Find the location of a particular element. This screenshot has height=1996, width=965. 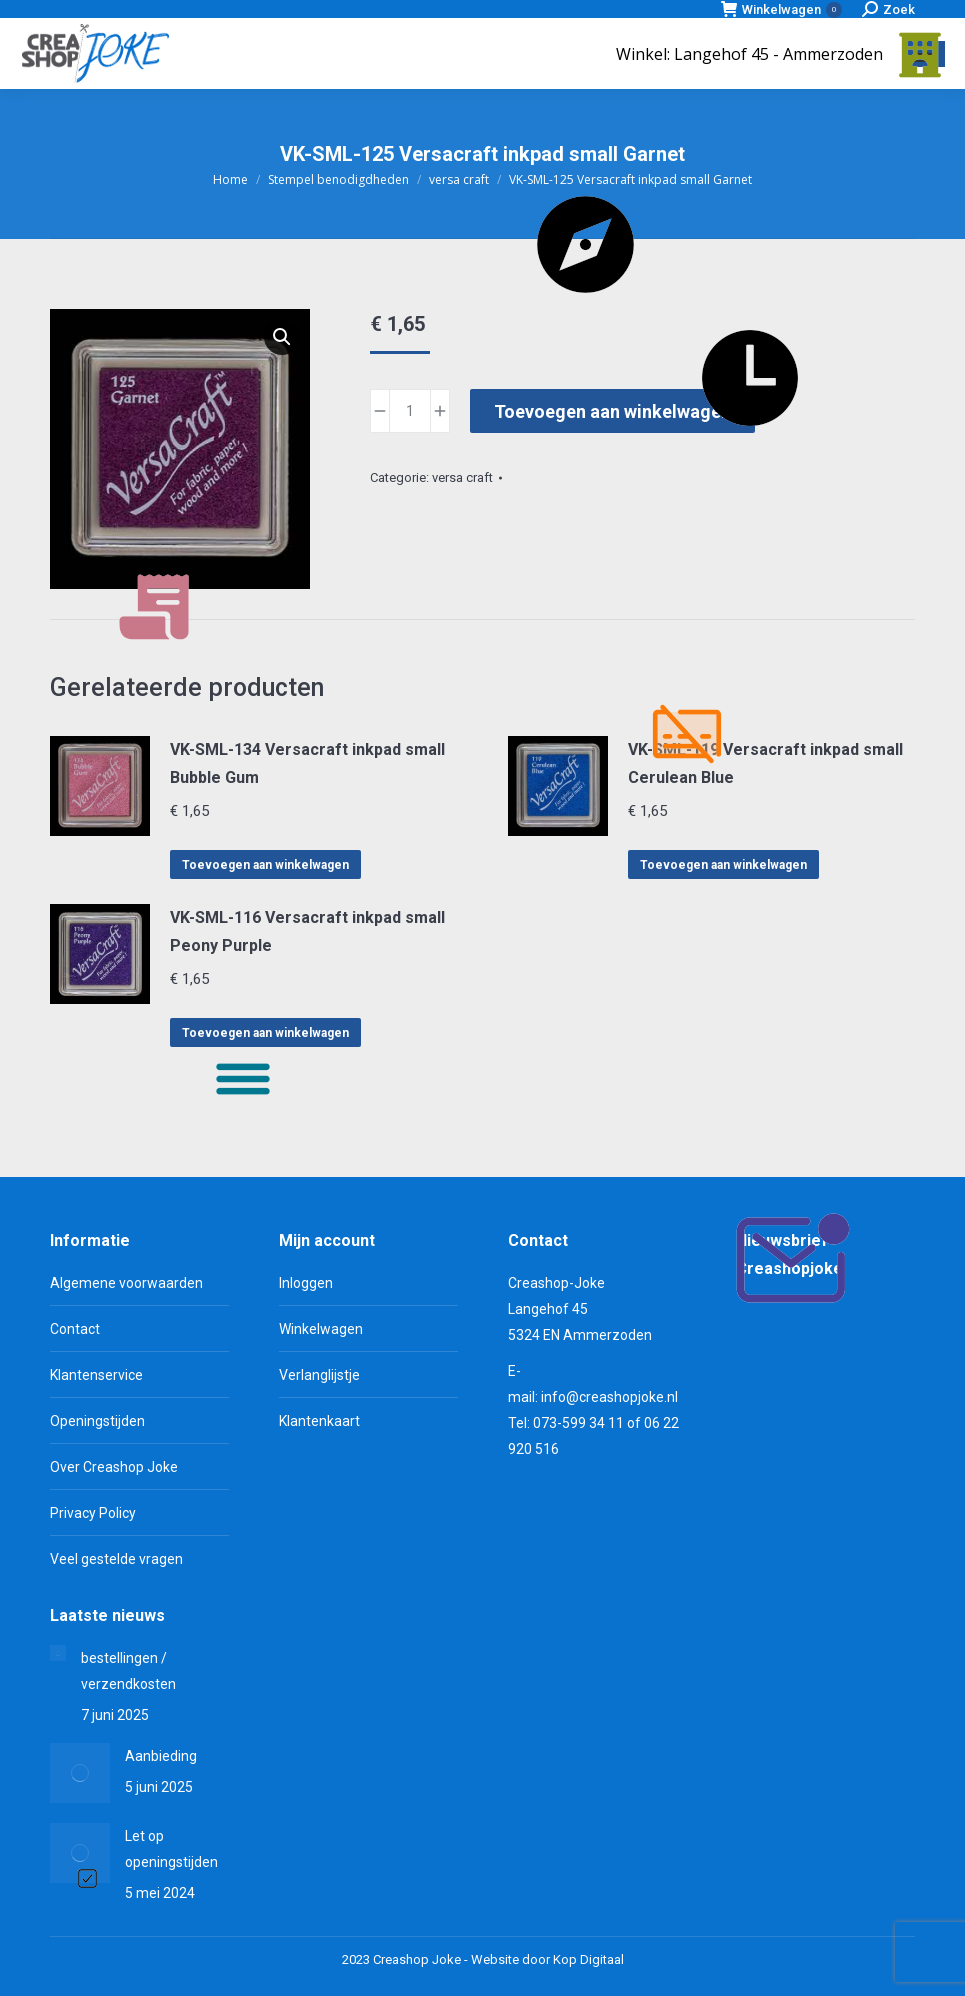

view time or clock settings is located at coordinates (750, 378).